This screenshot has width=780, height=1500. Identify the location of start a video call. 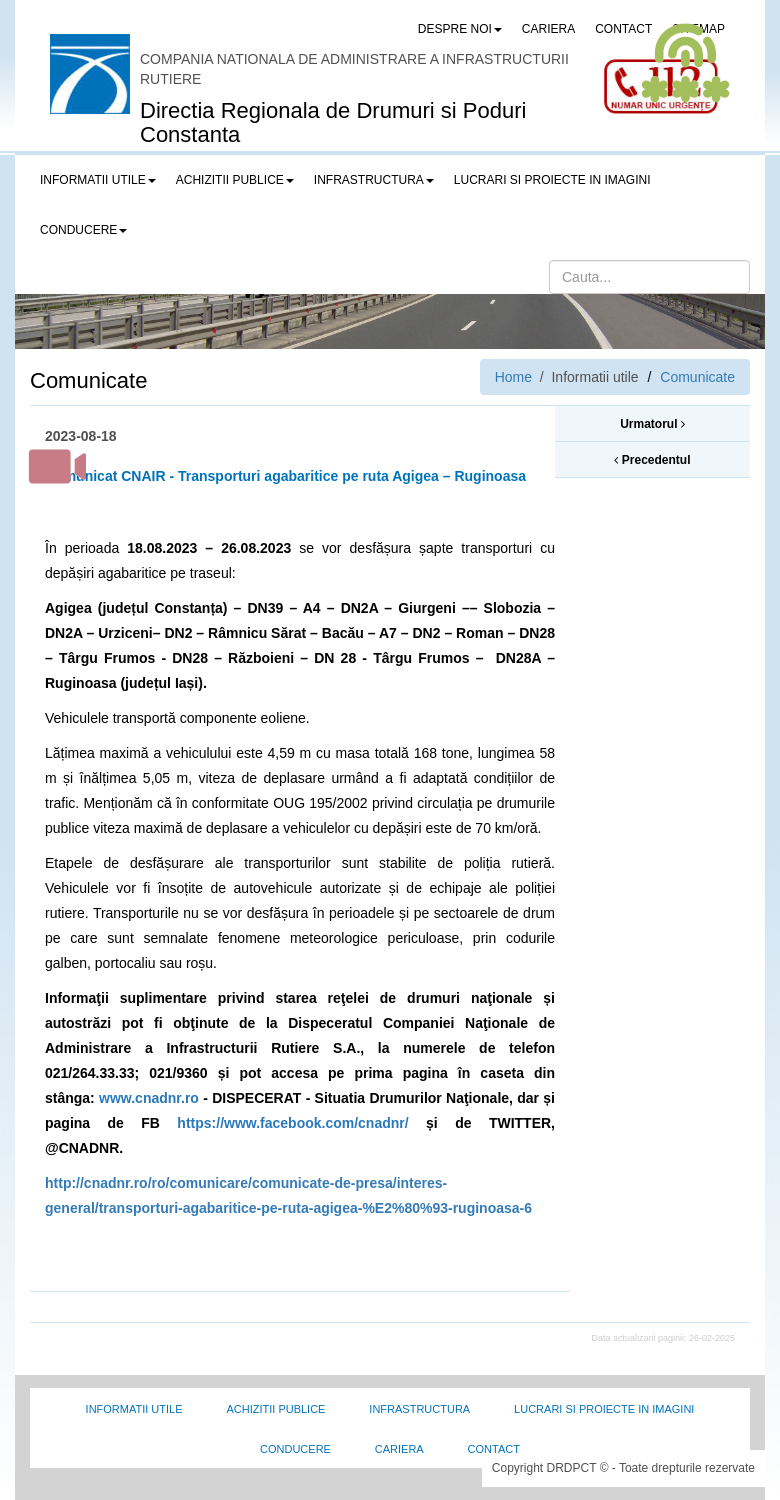
(55, 466).